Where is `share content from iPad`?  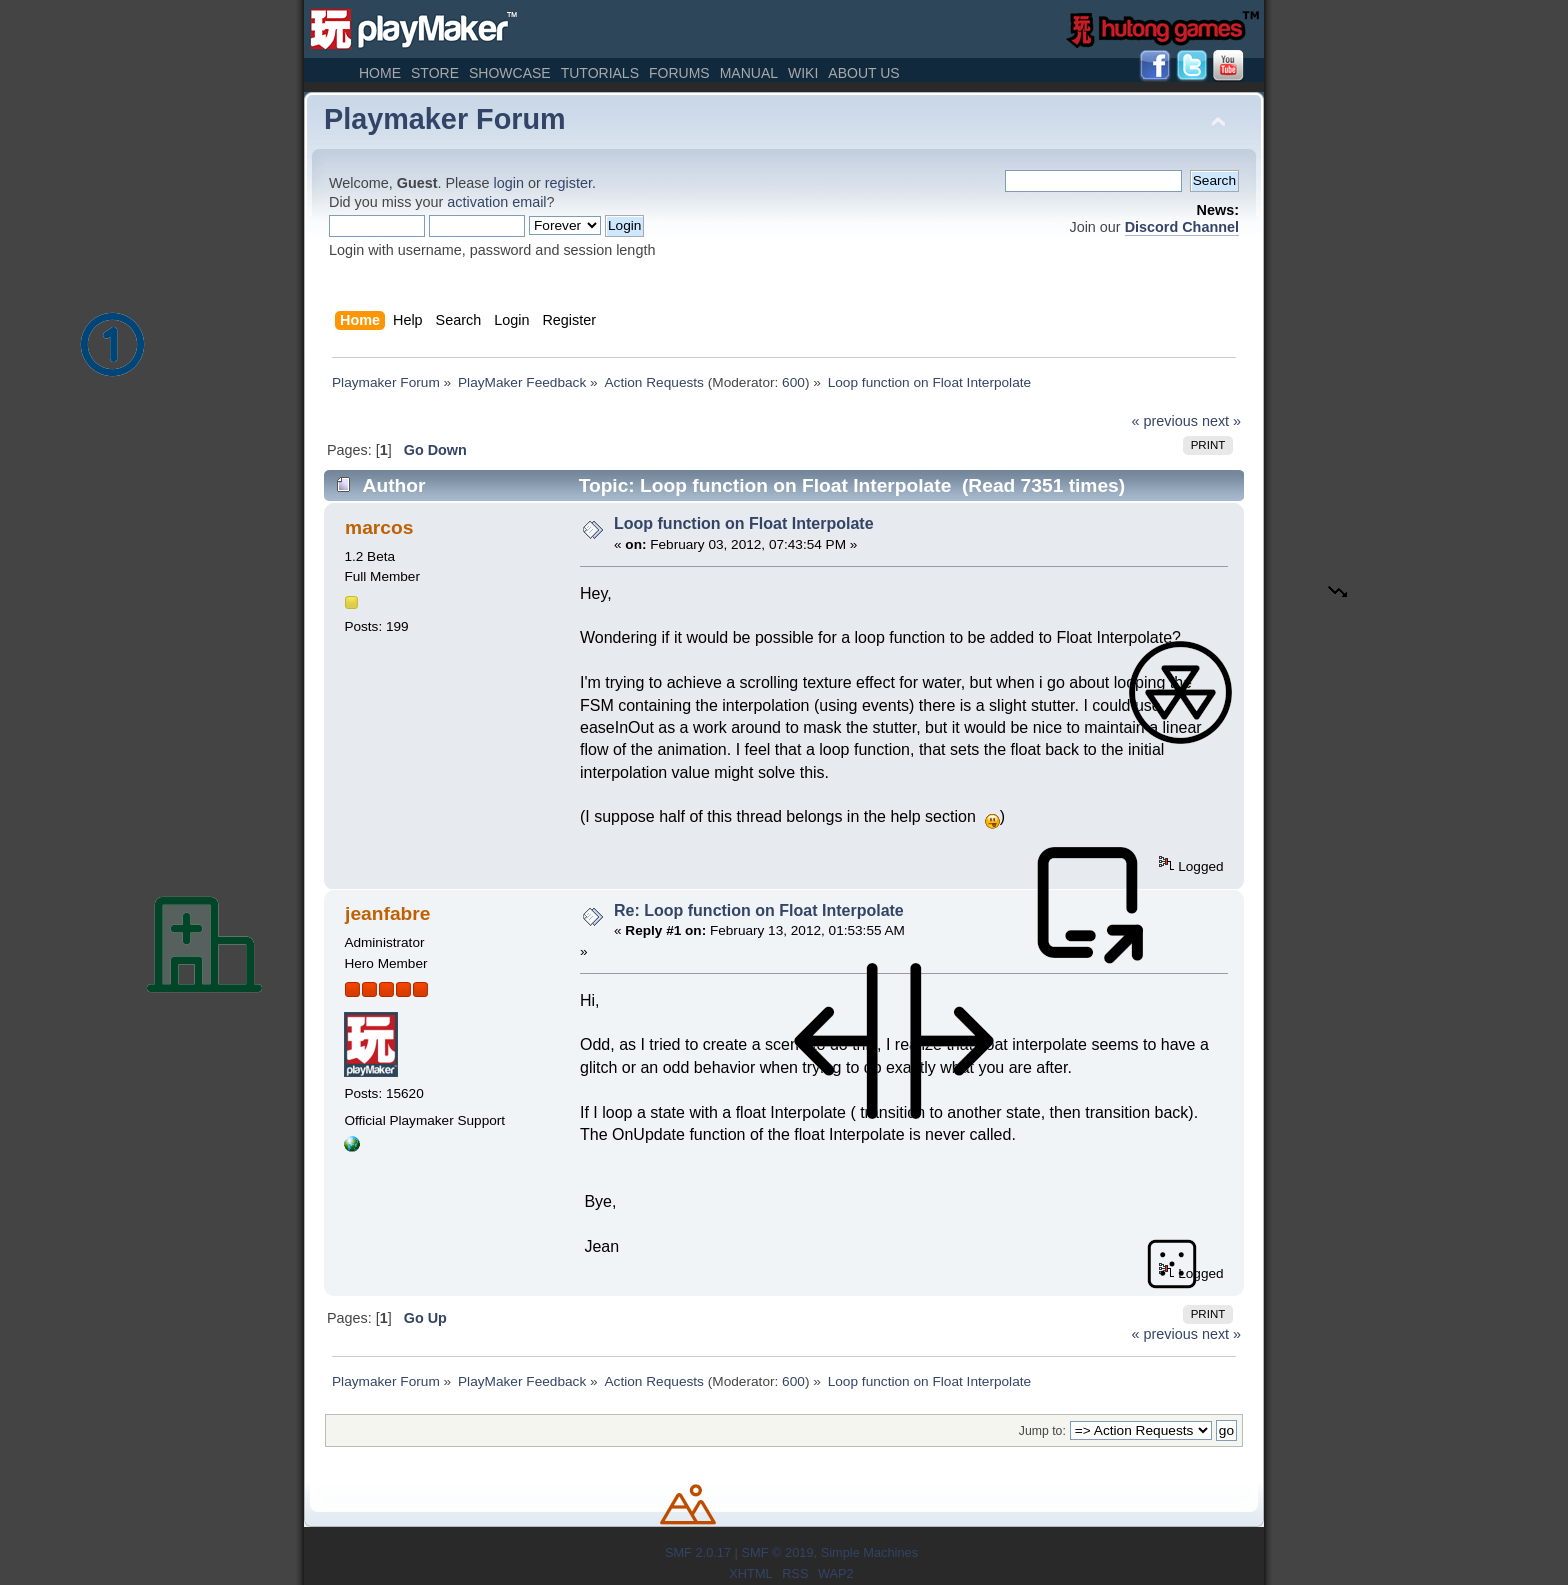
share content from iPad is located at coordinates (1087, 902).